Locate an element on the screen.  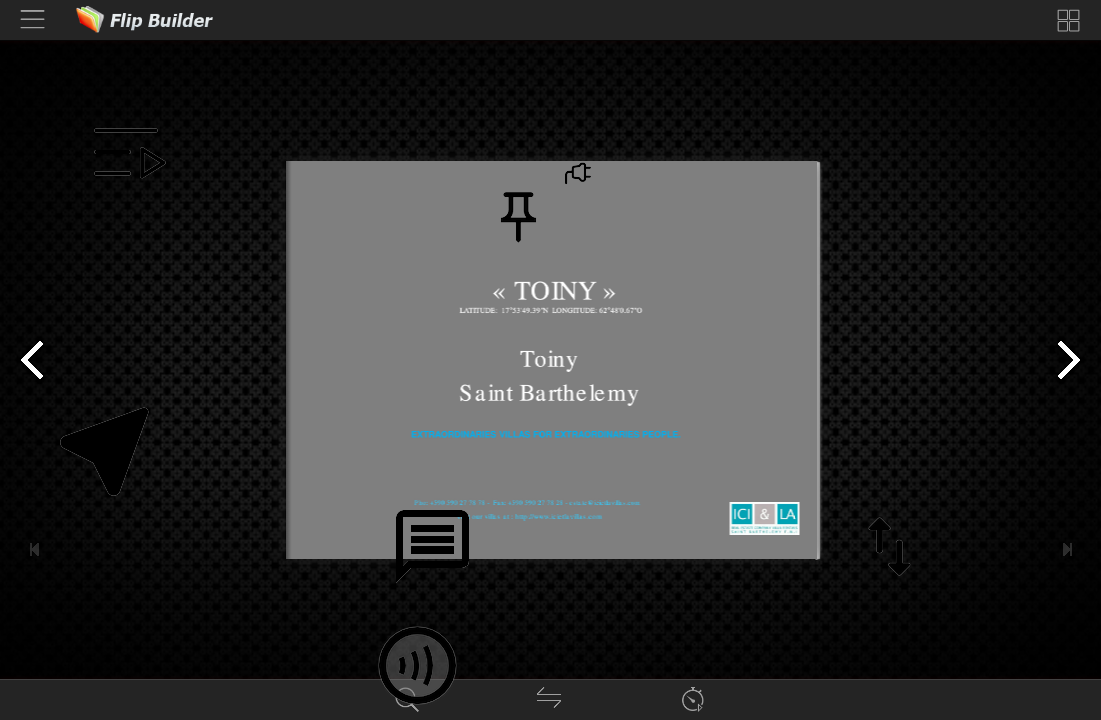
view media queue or playlist is located at coordinates (126, 152).